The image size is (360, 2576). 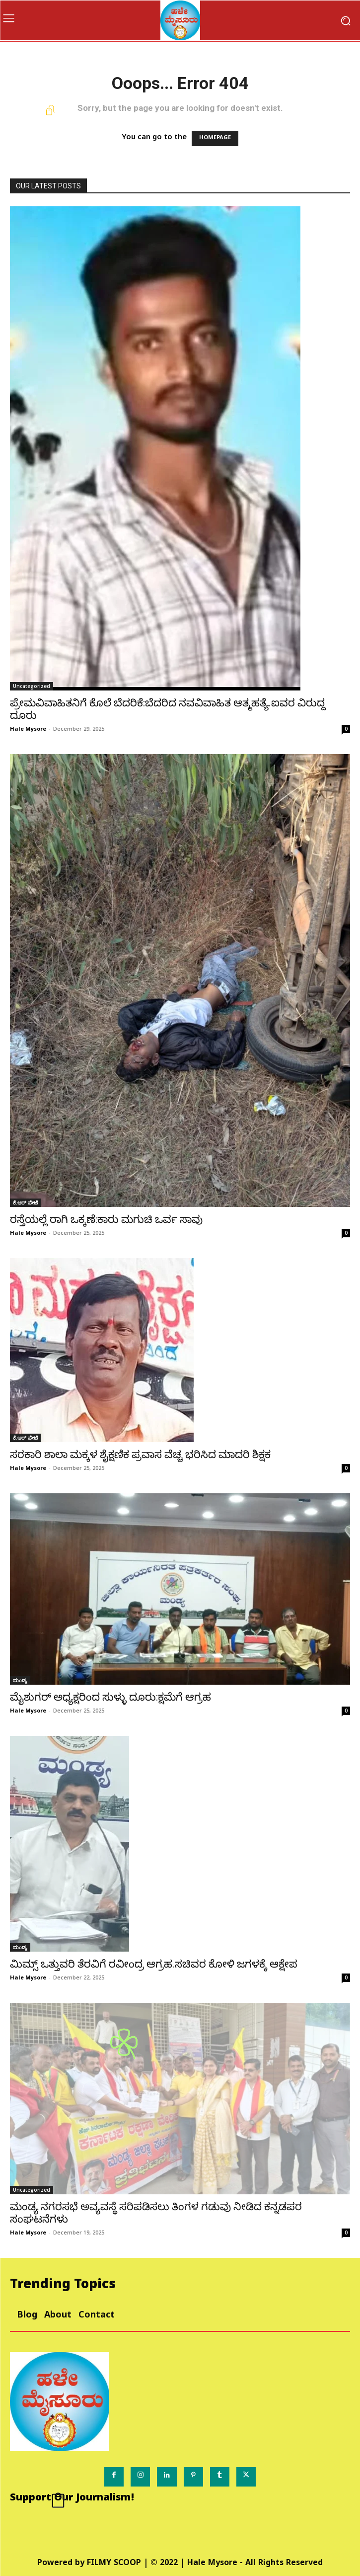 What do you see at coordinates (58, 2500) in the screenshot?
I see `copy to clipboard` at bounding box center [58, 2500].